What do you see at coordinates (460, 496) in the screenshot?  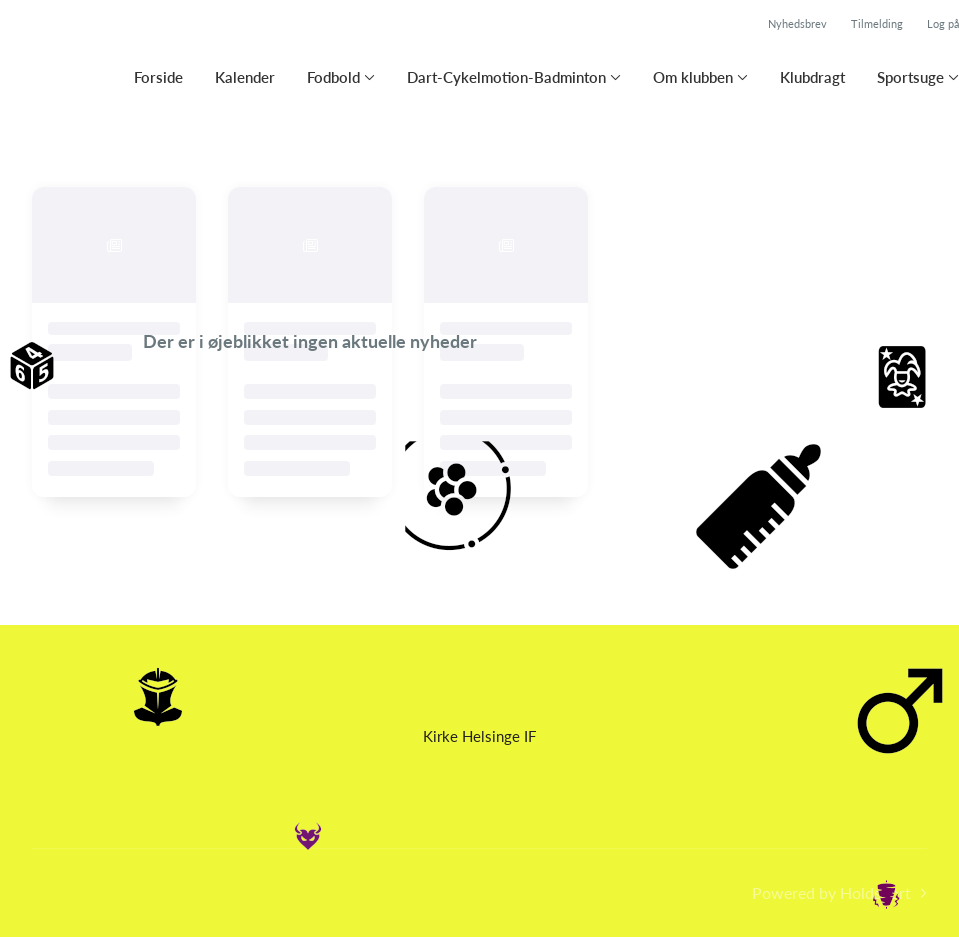 I see `access atomic or molecular simulation settings` at bounding box center [460, 496].